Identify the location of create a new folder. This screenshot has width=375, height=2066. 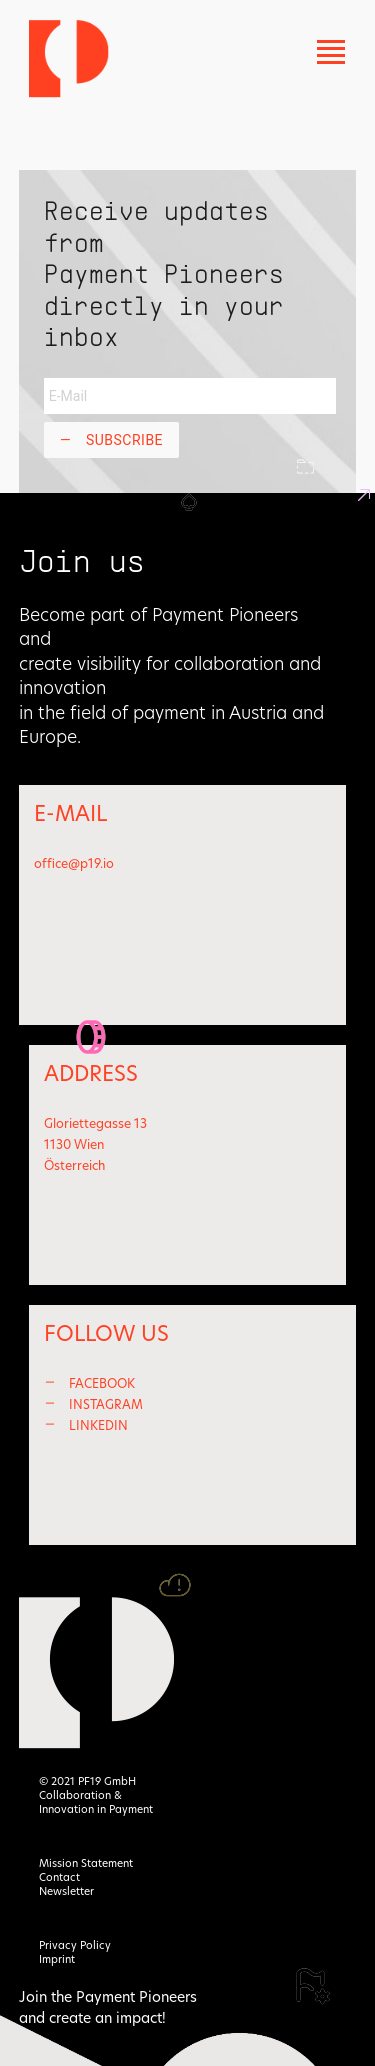
(305, 466).